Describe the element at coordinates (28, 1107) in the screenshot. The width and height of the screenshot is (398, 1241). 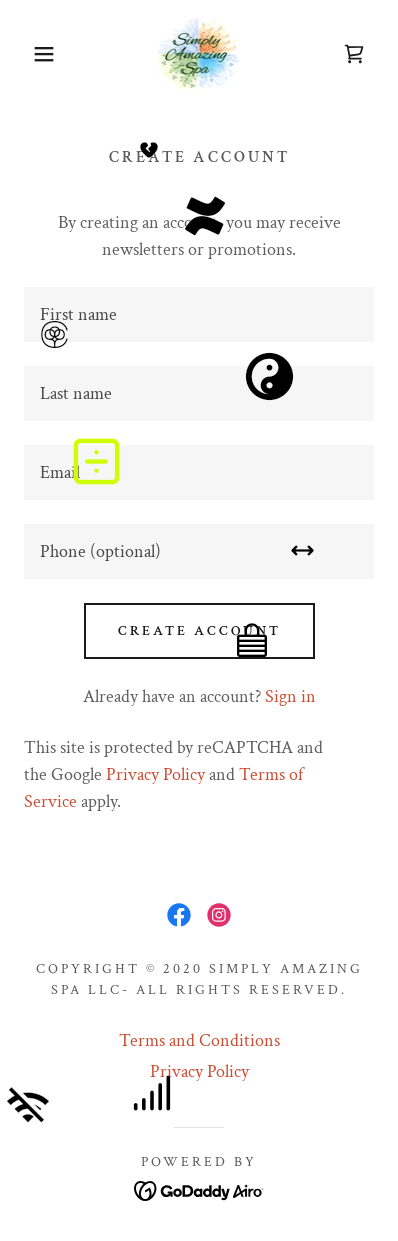
I see `indicates wifi is disabled or disconnected` at that location.